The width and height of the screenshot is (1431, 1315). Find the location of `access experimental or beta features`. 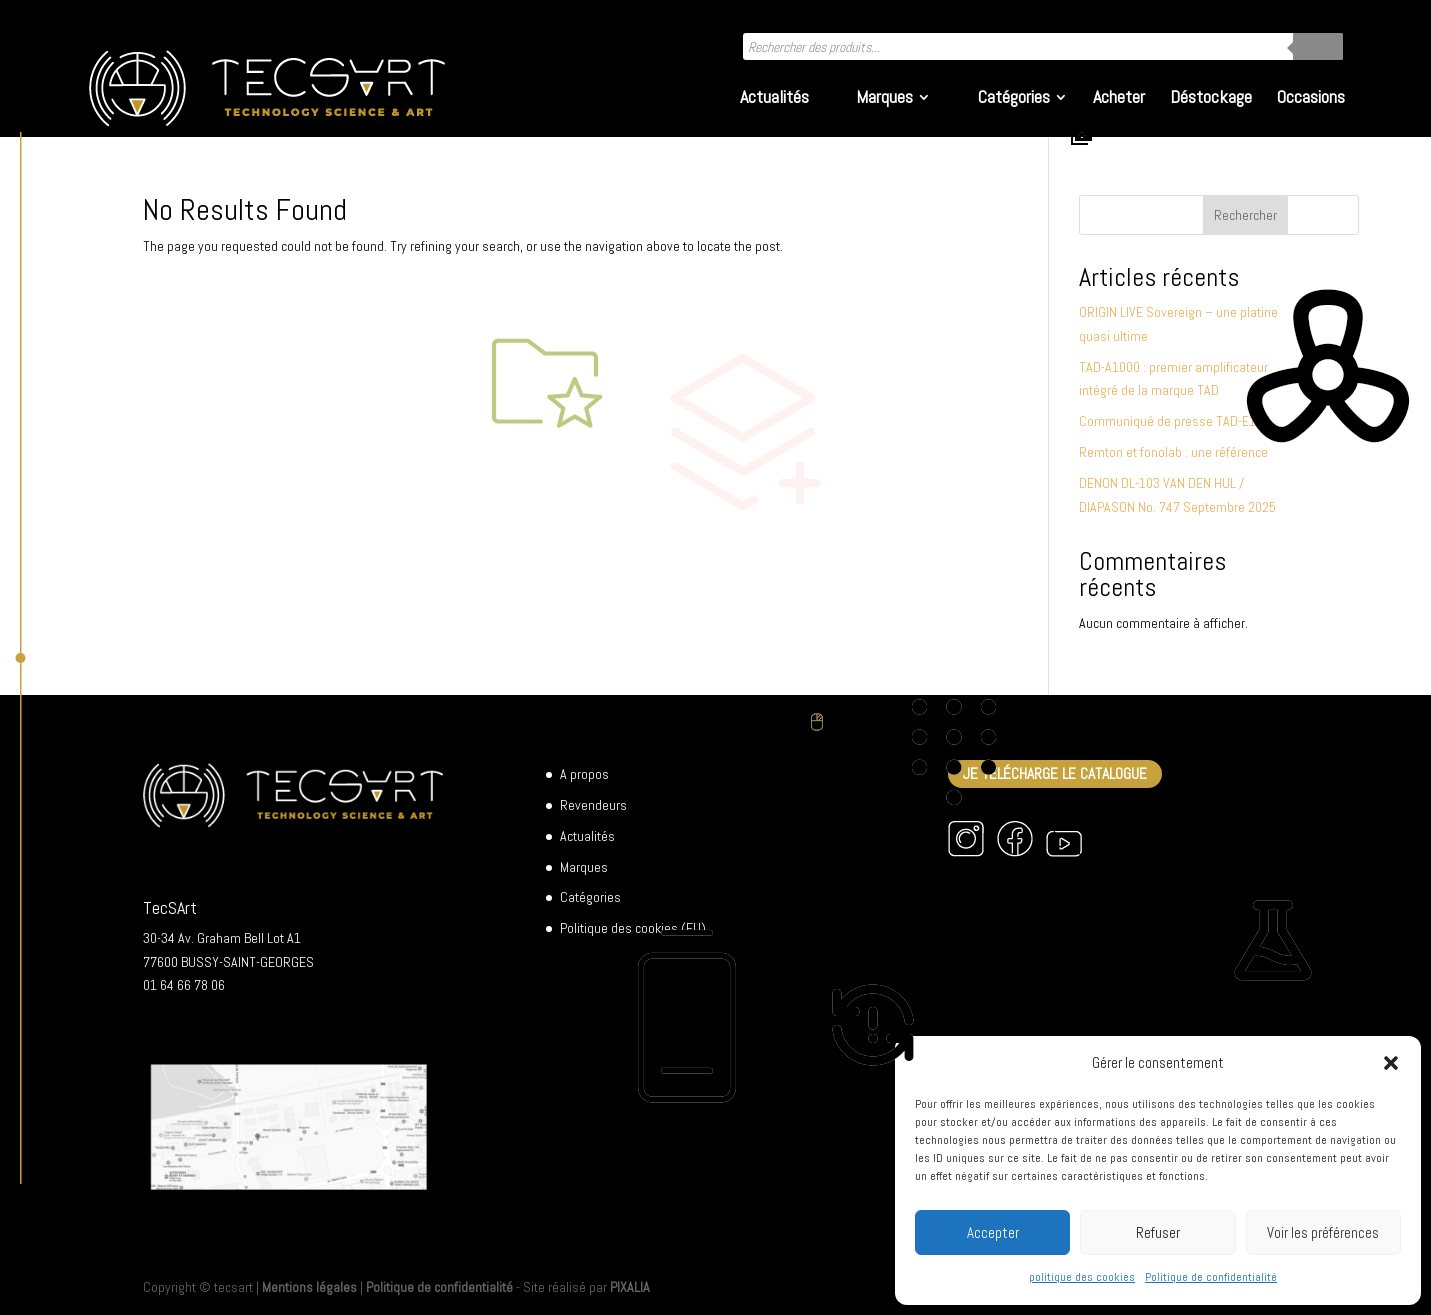

access experimental or beta features is located at coordinates (1273, 942).